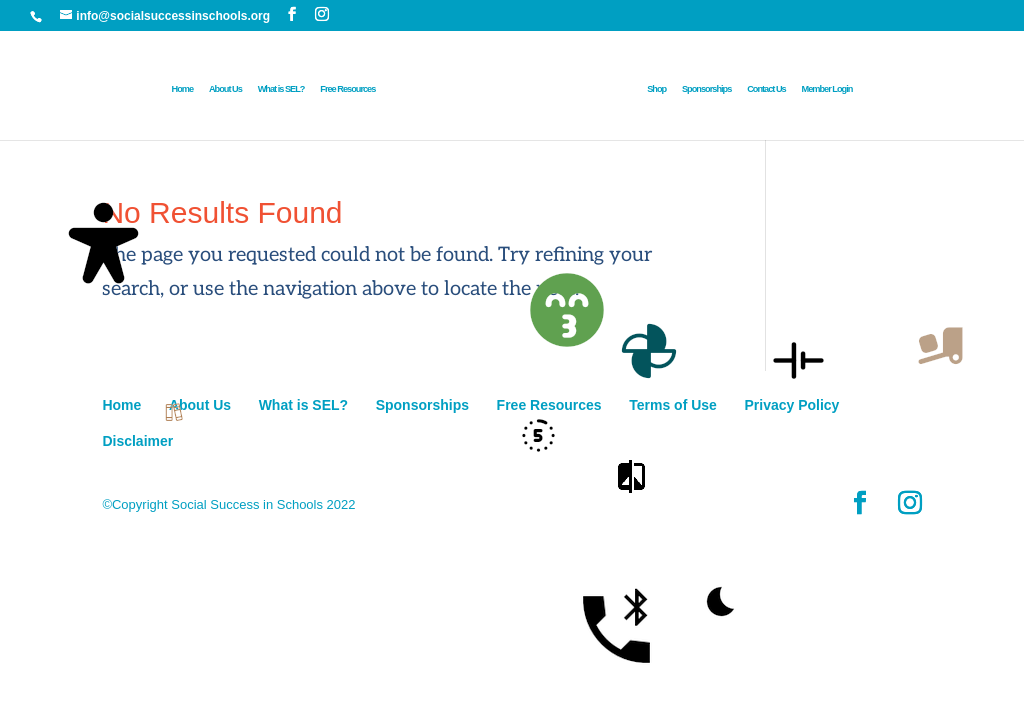 The width and height of the screenshot is (1024, 720). What do you see at coordinates (173, 412) in the screenshot?
I see `access your library or bookshelf` at bounding box center [173, 412].